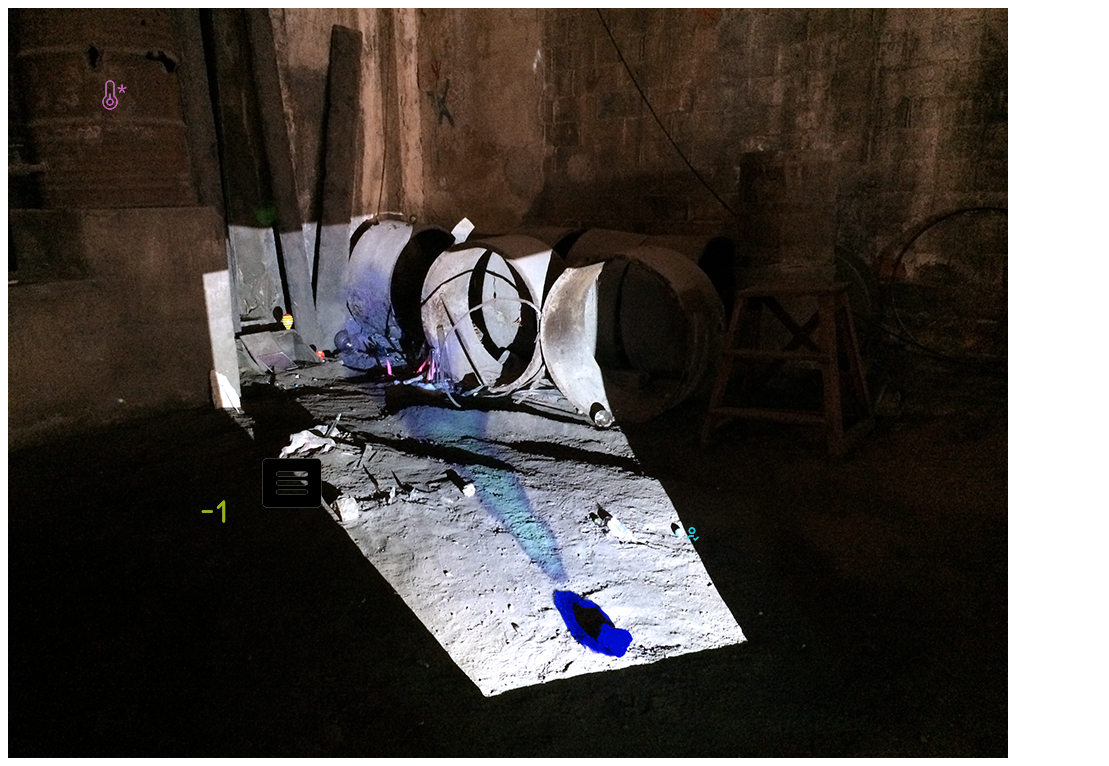  What do you see at coordinates (292, 483) in the screenshot?
I see `view article or document content` at bounding box center [292, 483].